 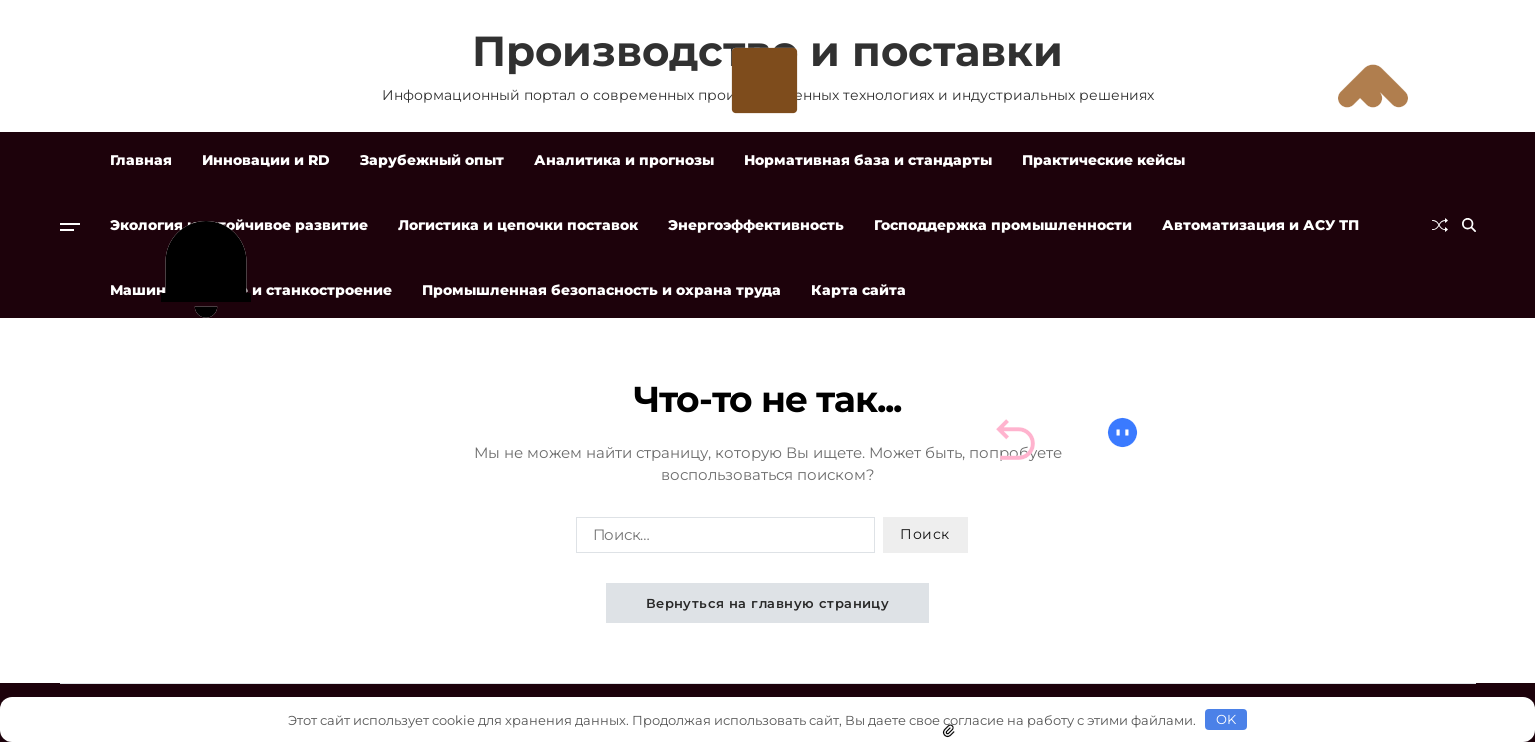 I want to click on stop media playback, so click(x=764, y=80).